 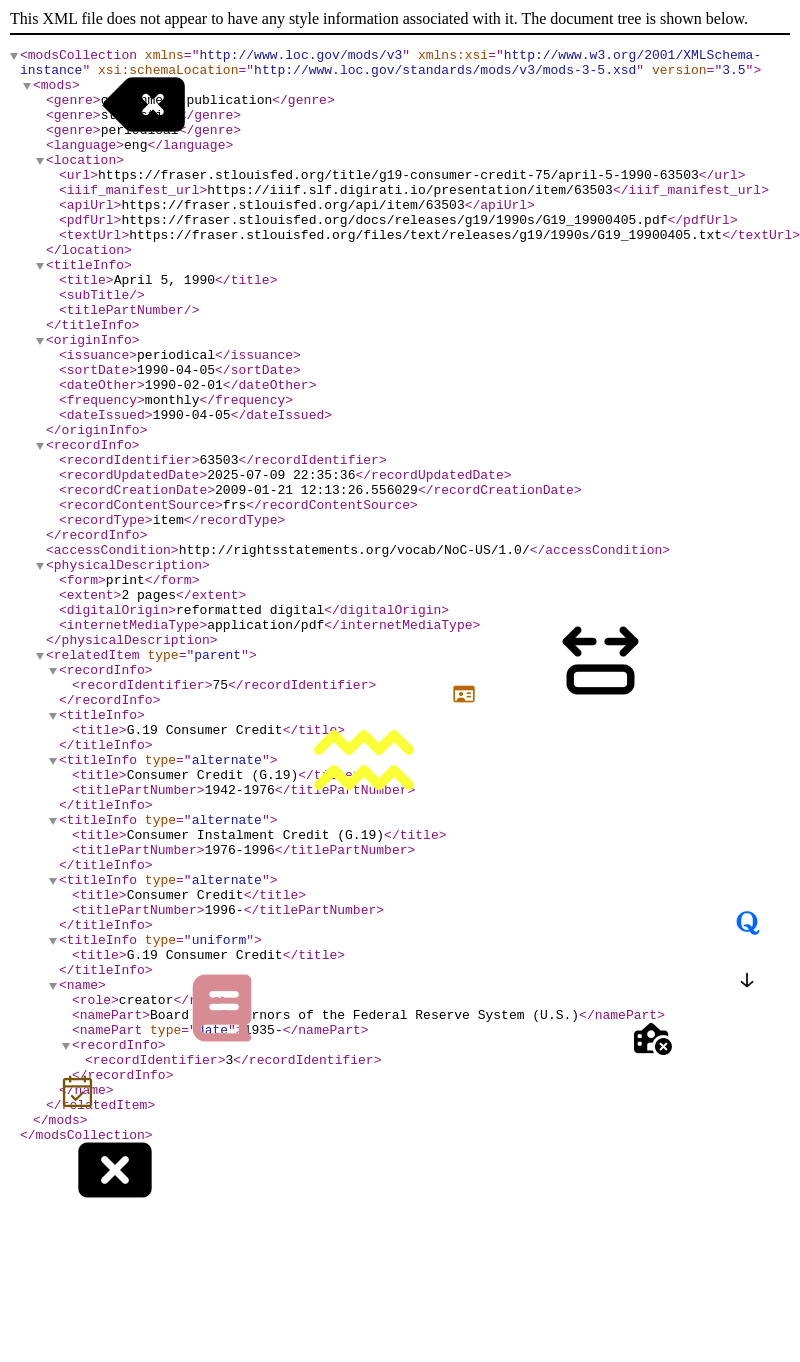 I want to click on close or dismiss a dialog box, so click(x=115, y=1170).